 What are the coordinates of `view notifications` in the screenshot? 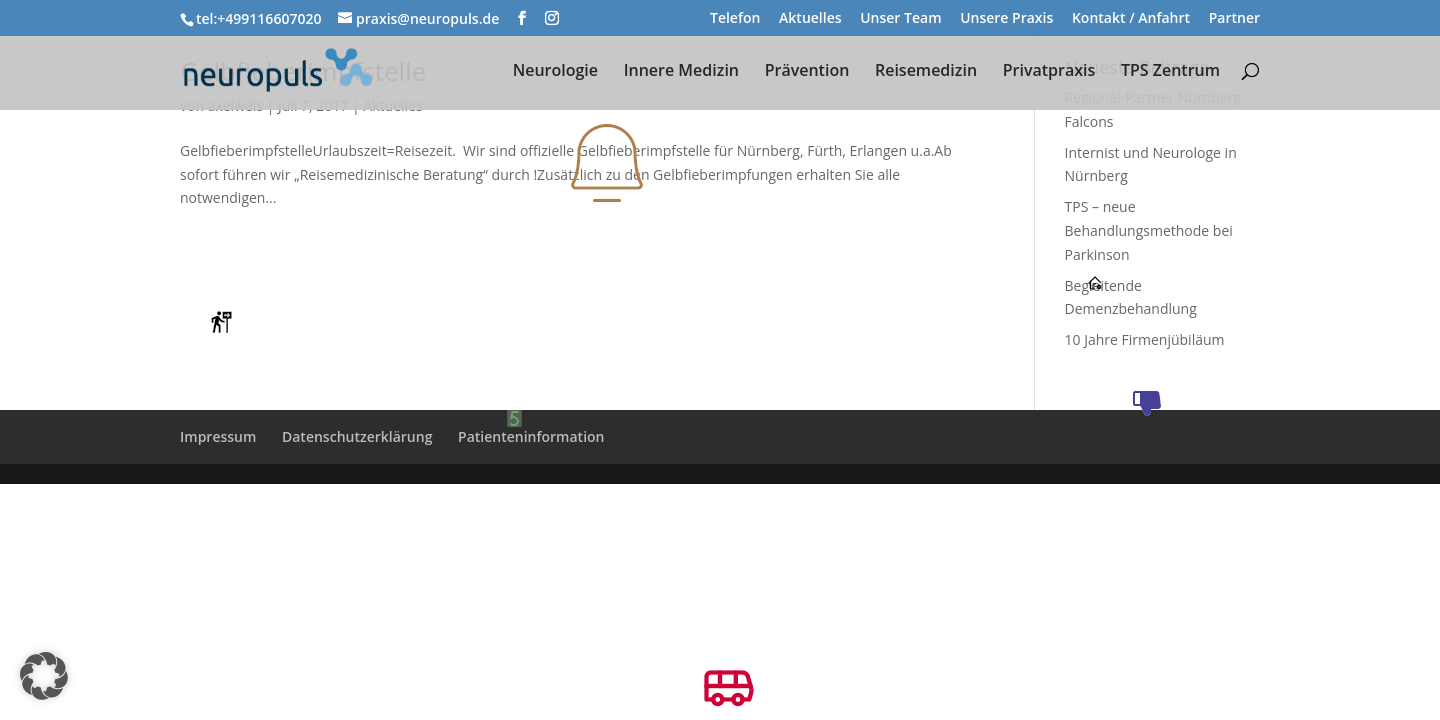 It's located at (607, 163).